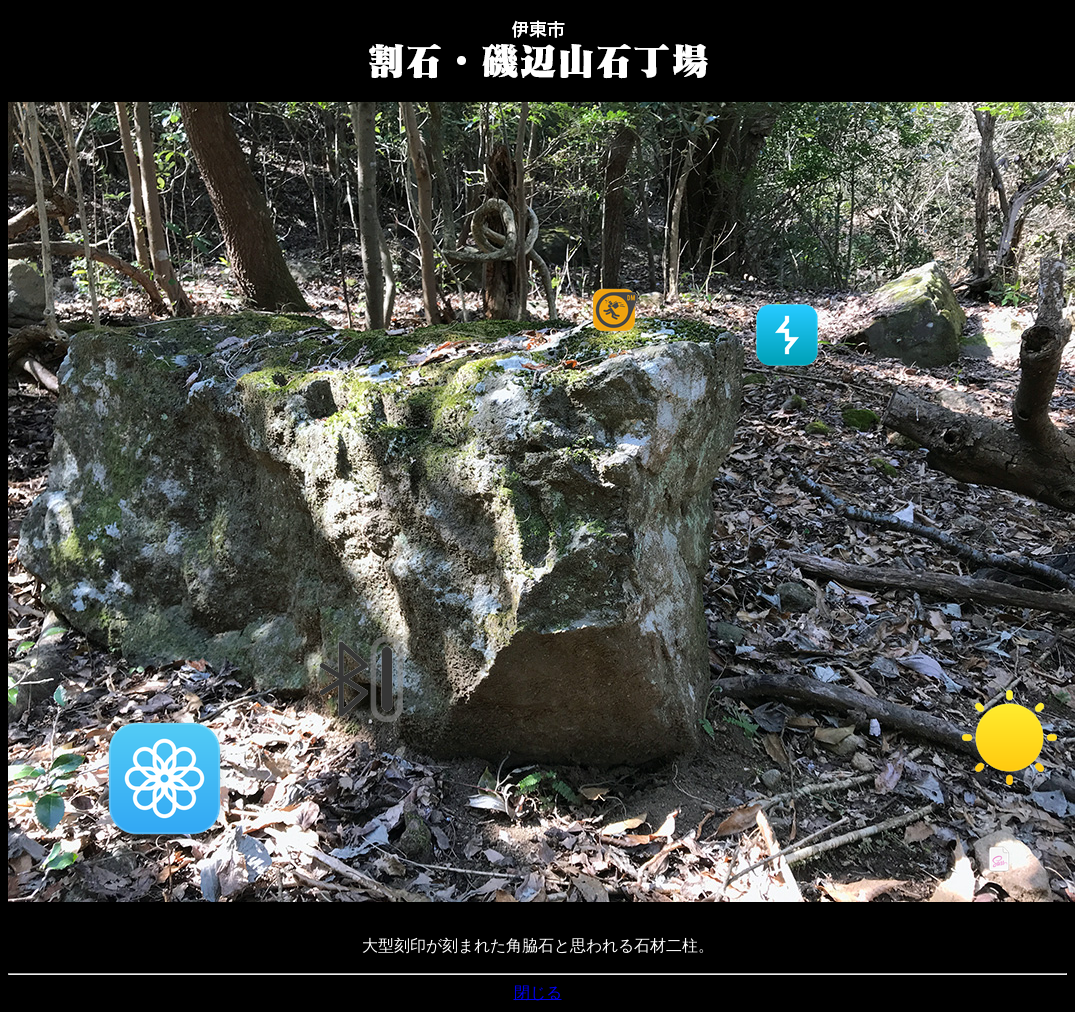 The height and width of the screenshot is (1012, 1075). What do you see at coordinates (999, 859) in the screenshot?
I see `indicates a sass stylesheet file` at bounding box center [999, 859].